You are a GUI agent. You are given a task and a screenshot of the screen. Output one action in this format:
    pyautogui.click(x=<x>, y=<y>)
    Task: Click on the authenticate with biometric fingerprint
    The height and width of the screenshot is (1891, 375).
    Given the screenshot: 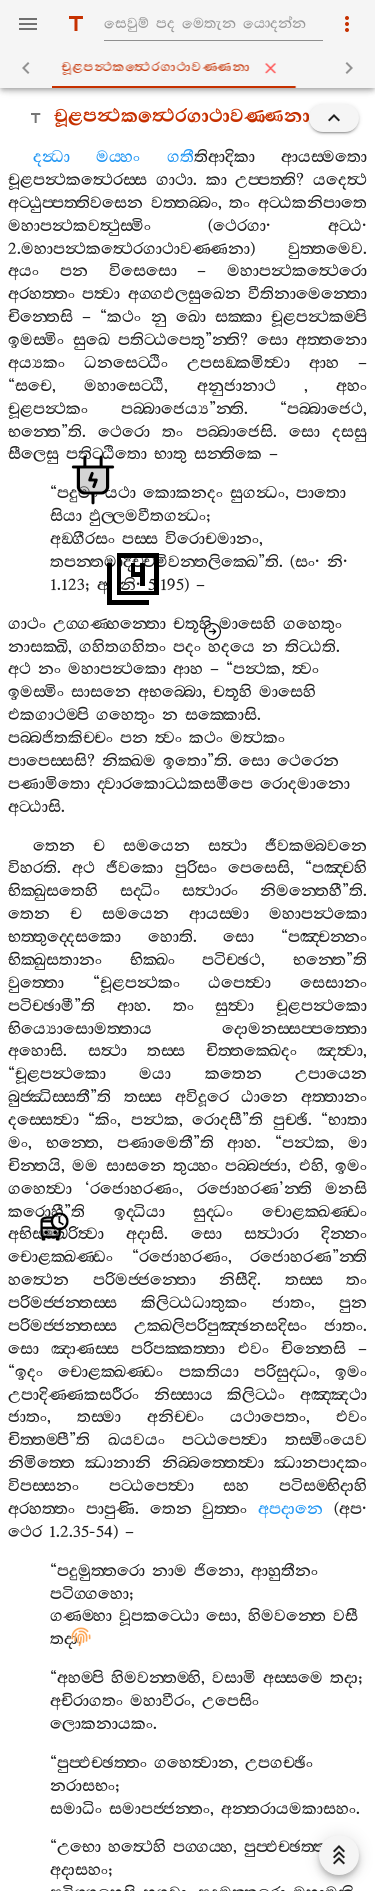 What is the action you would take?
    pyautogui.click(x=81, y=1637)
    